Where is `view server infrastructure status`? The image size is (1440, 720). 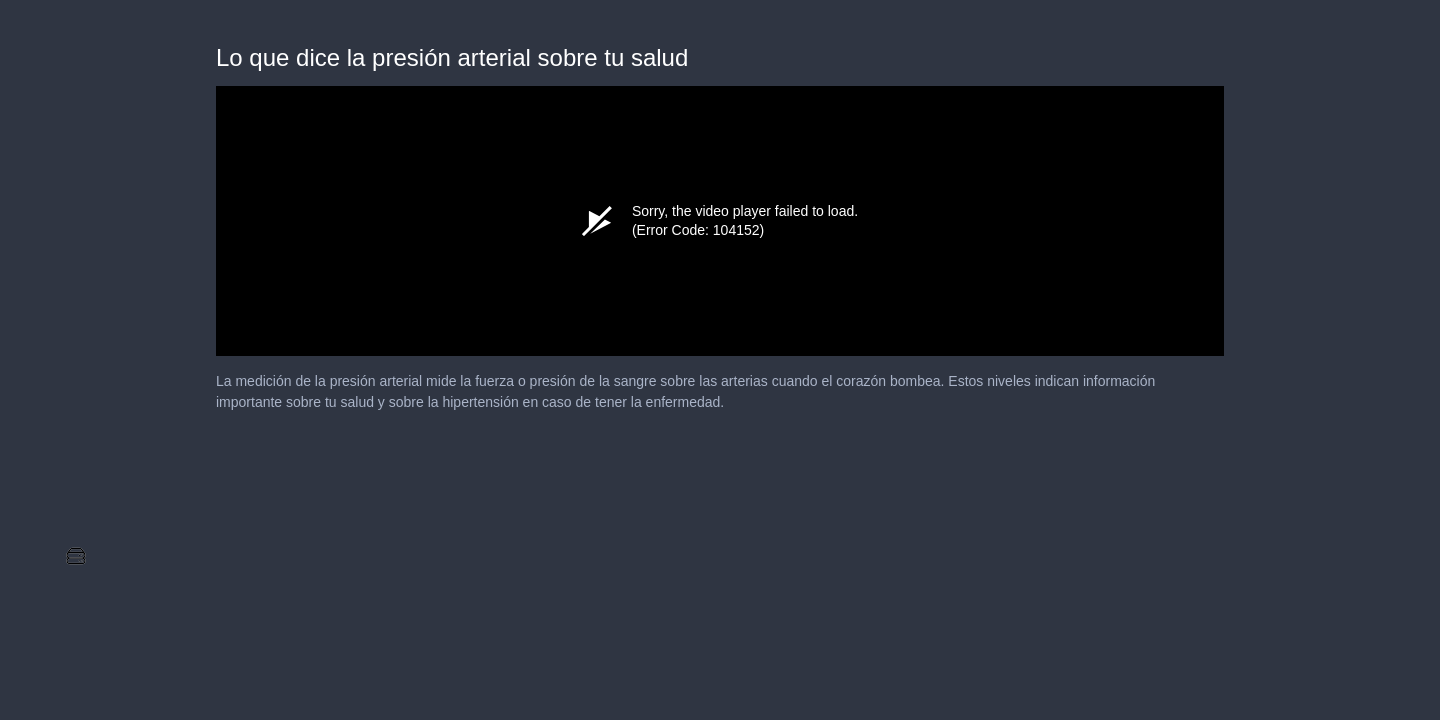
view server infrastructure status is located at coordinates (76, 556).